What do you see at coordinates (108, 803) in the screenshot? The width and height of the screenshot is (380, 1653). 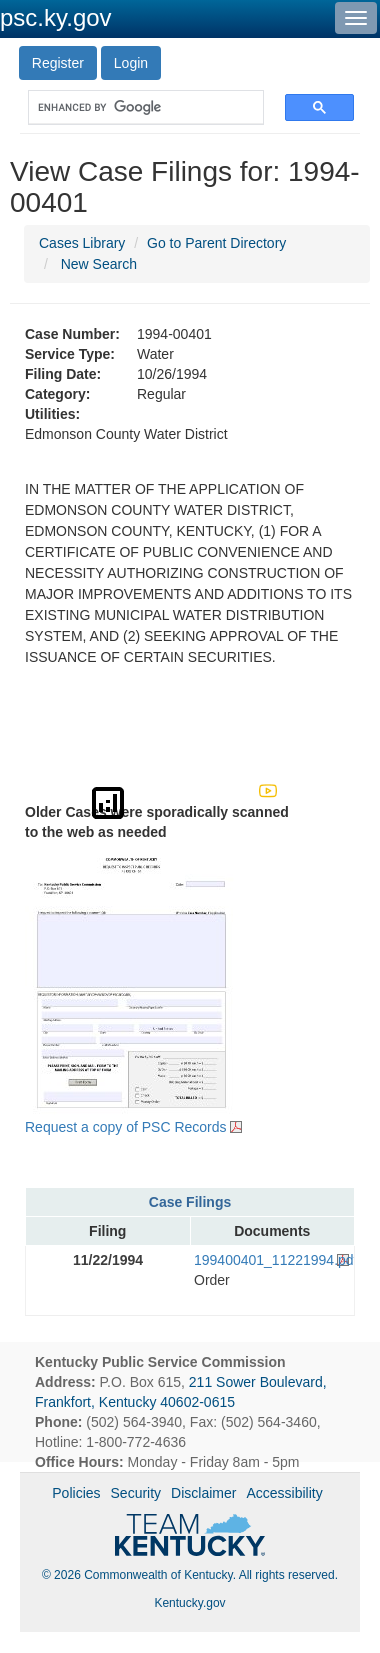 I see `view analytics and statistics` at bounding box center [108, 803].